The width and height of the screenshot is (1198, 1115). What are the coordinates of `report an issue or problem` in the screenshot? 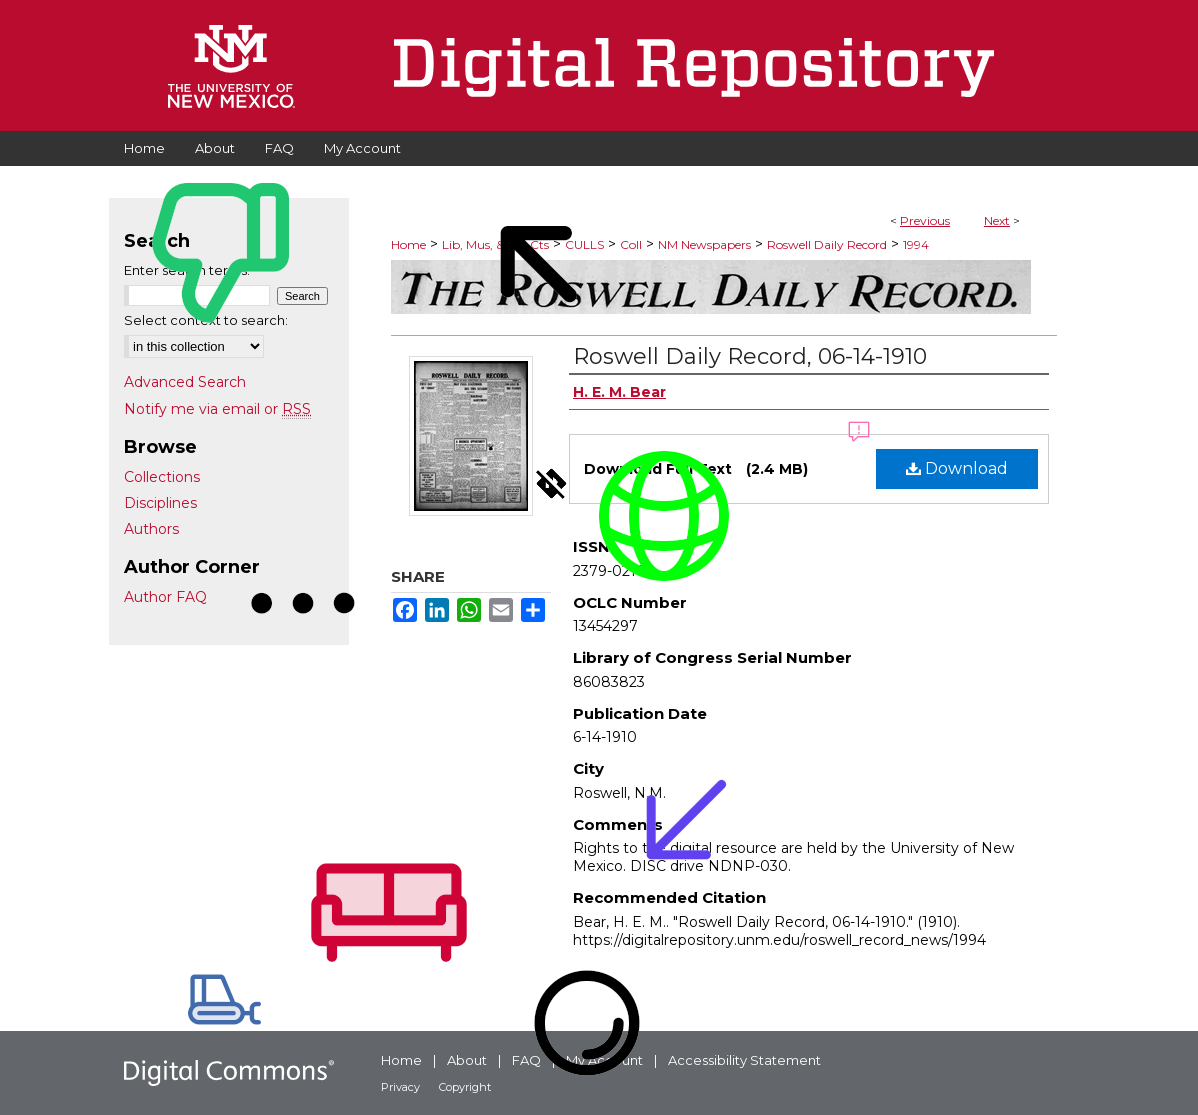 It's located at (859, 431).